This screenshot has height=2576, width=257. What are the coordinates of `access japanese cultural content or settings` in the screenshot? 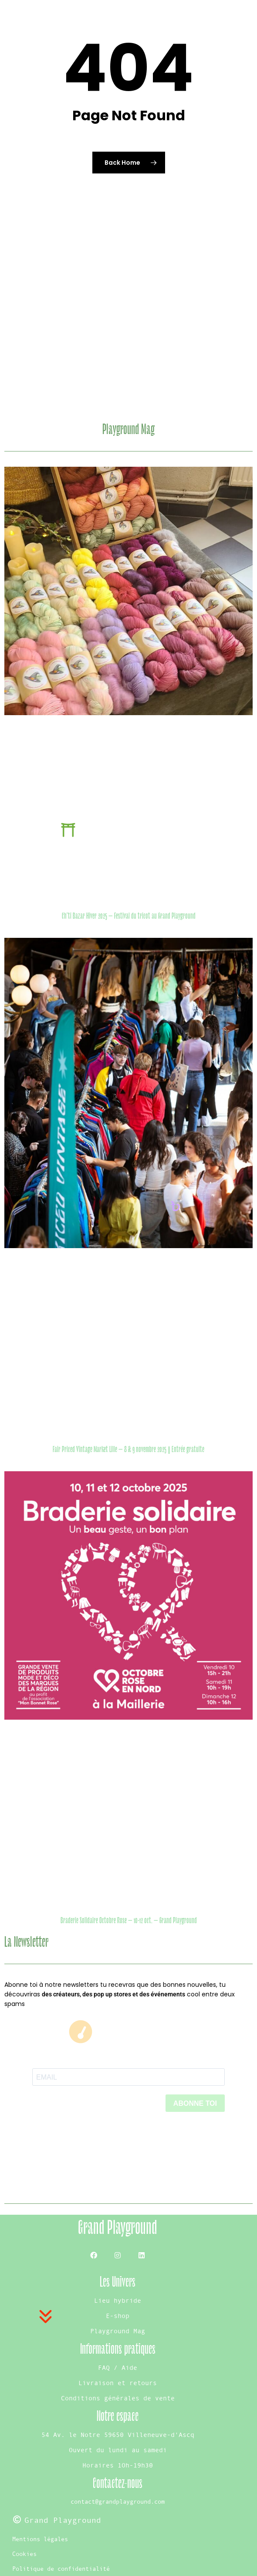 It's located at (68, 830).